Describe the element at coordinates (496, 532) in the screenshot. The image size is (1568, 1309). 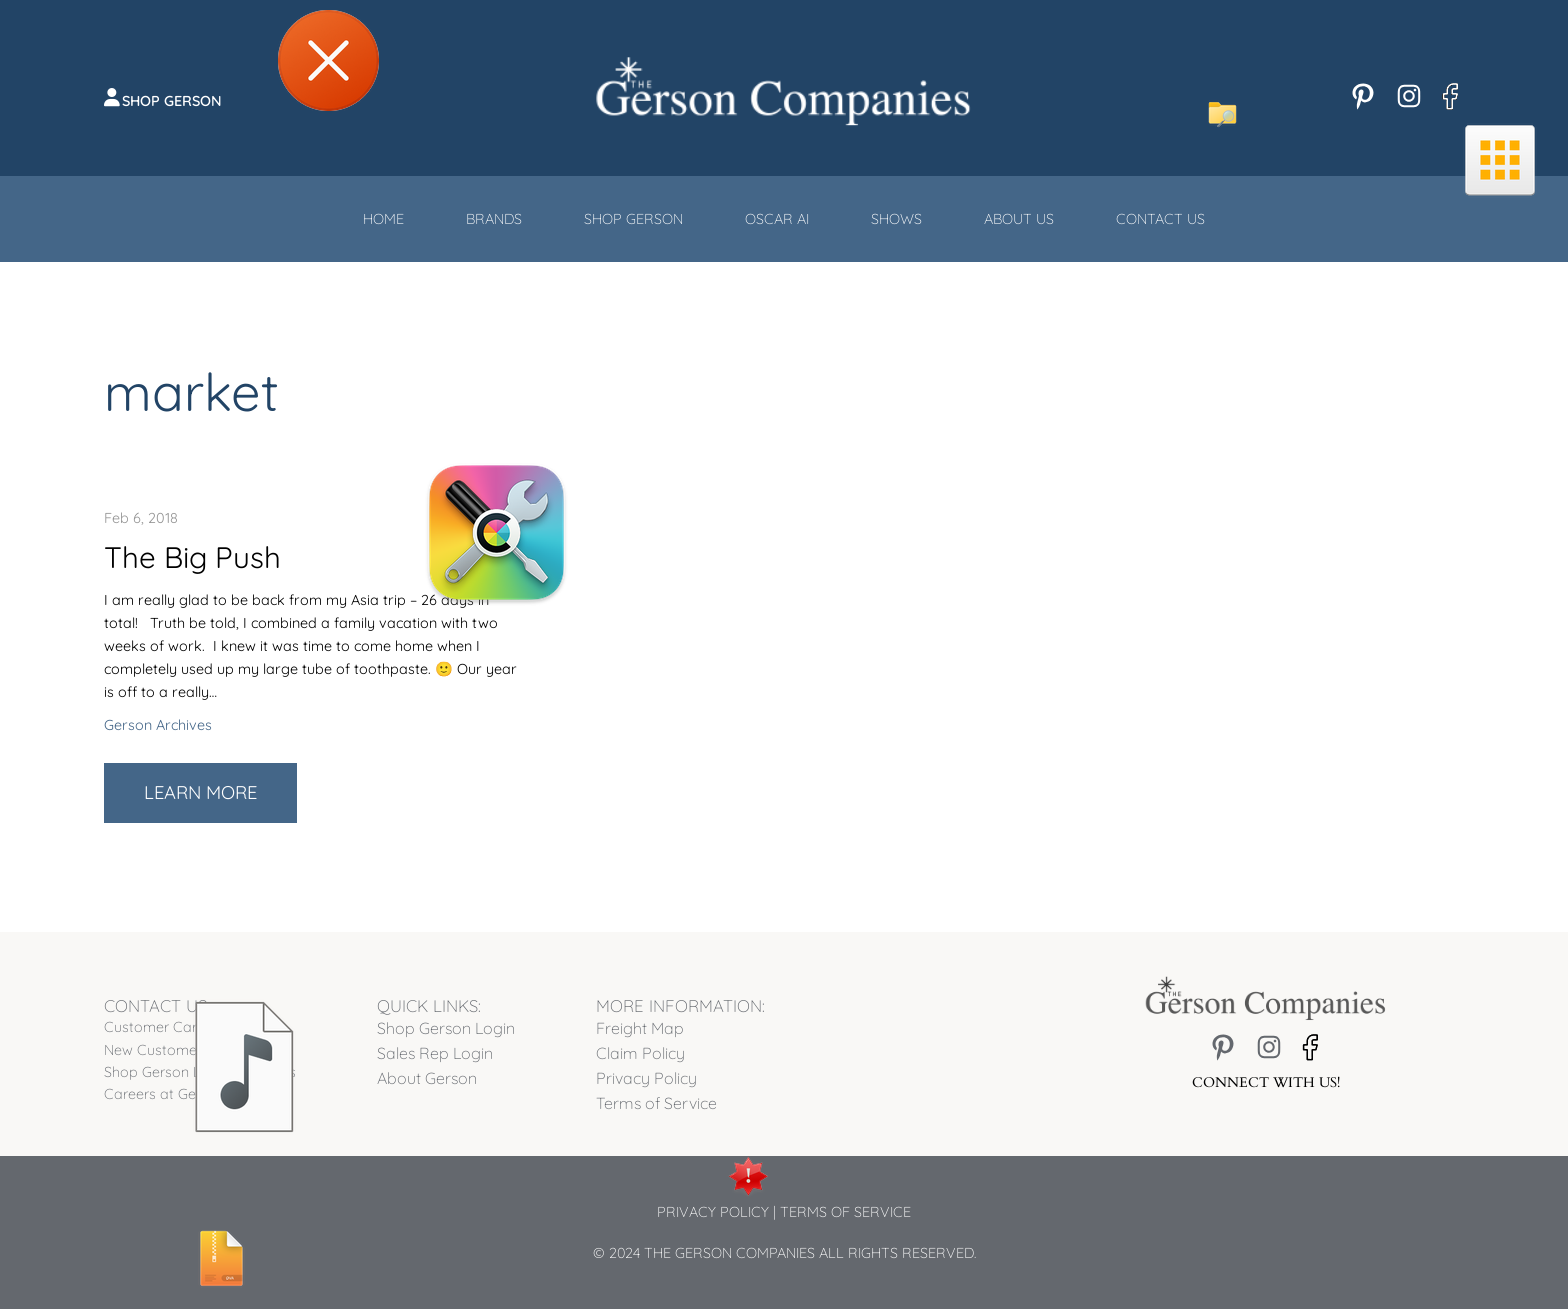
I see `open ColorSync Utility to manage color profiles` at that location.